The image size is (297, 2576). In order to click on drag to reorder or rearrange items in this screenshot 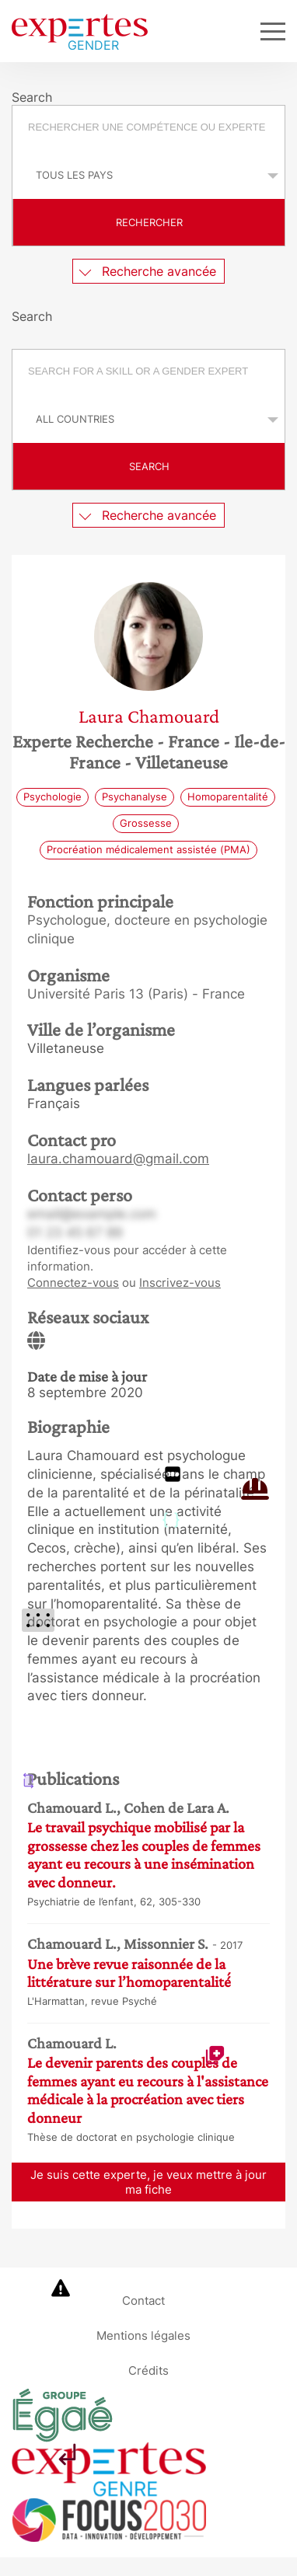, I will do `click(38, 1620)`.